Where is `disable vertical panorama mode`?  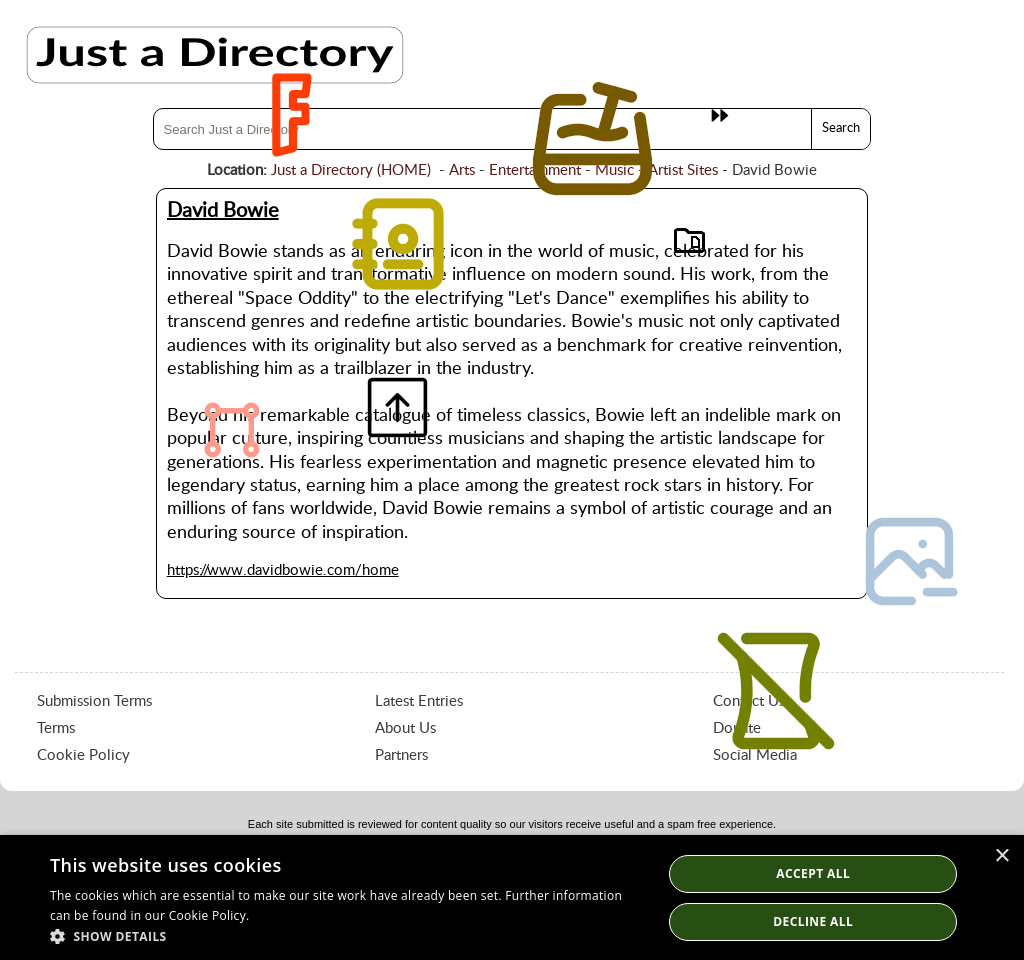 disable vertical panorama mode is located at coordinates (776, 691).